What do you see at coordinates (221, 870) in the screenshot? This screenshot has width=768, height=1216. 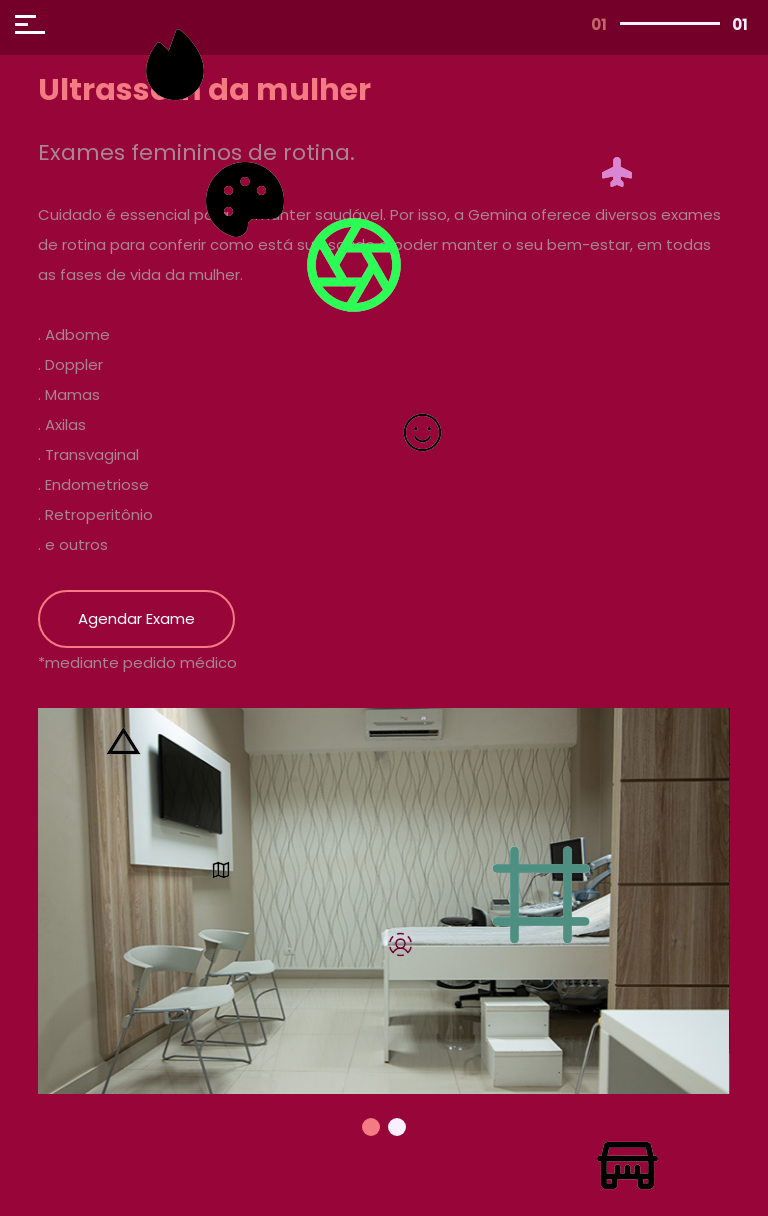 I see `open map view` at bounding box center [221, 870].